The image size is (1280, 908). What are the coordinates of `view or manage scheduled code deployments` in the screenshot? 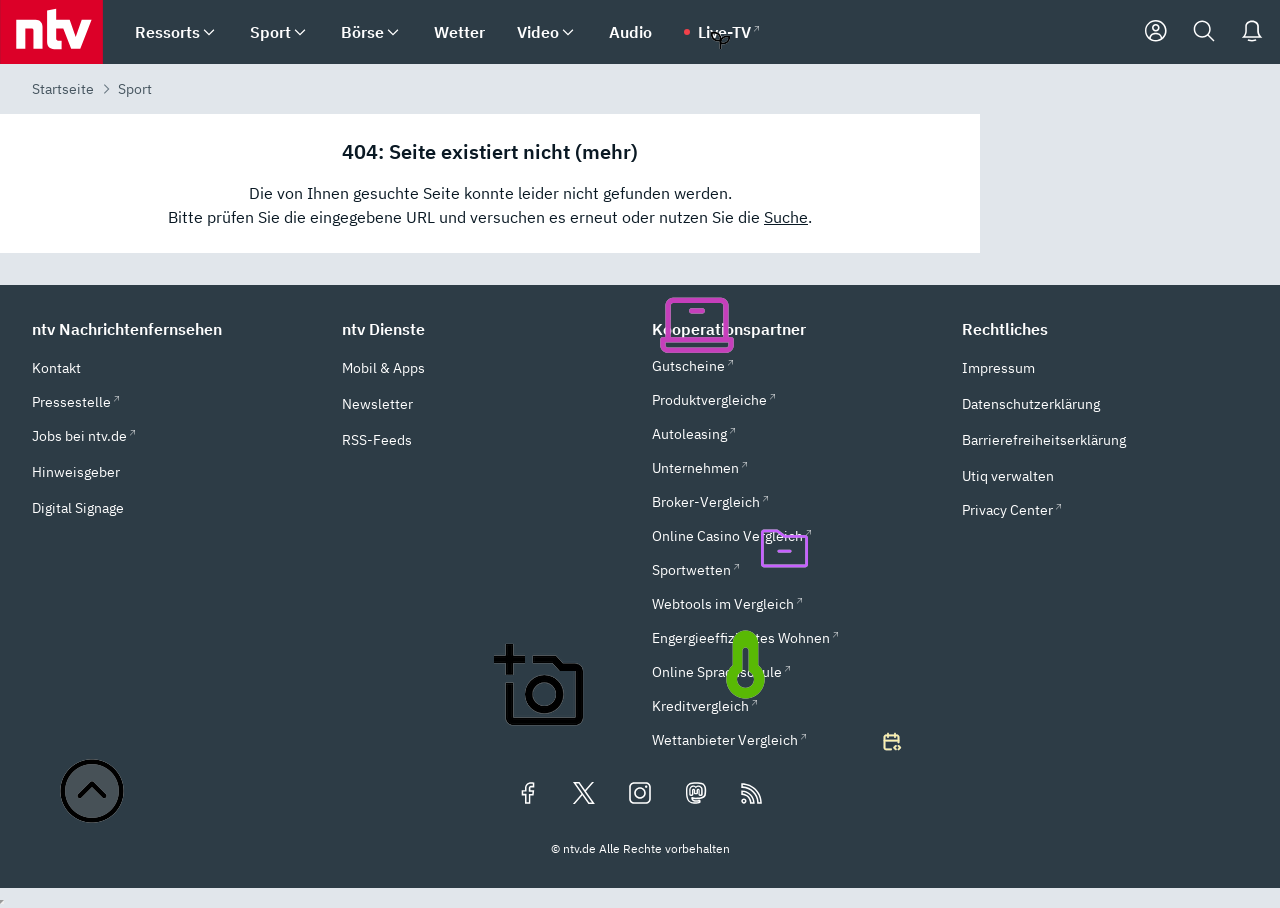 It's located at (891, 741).